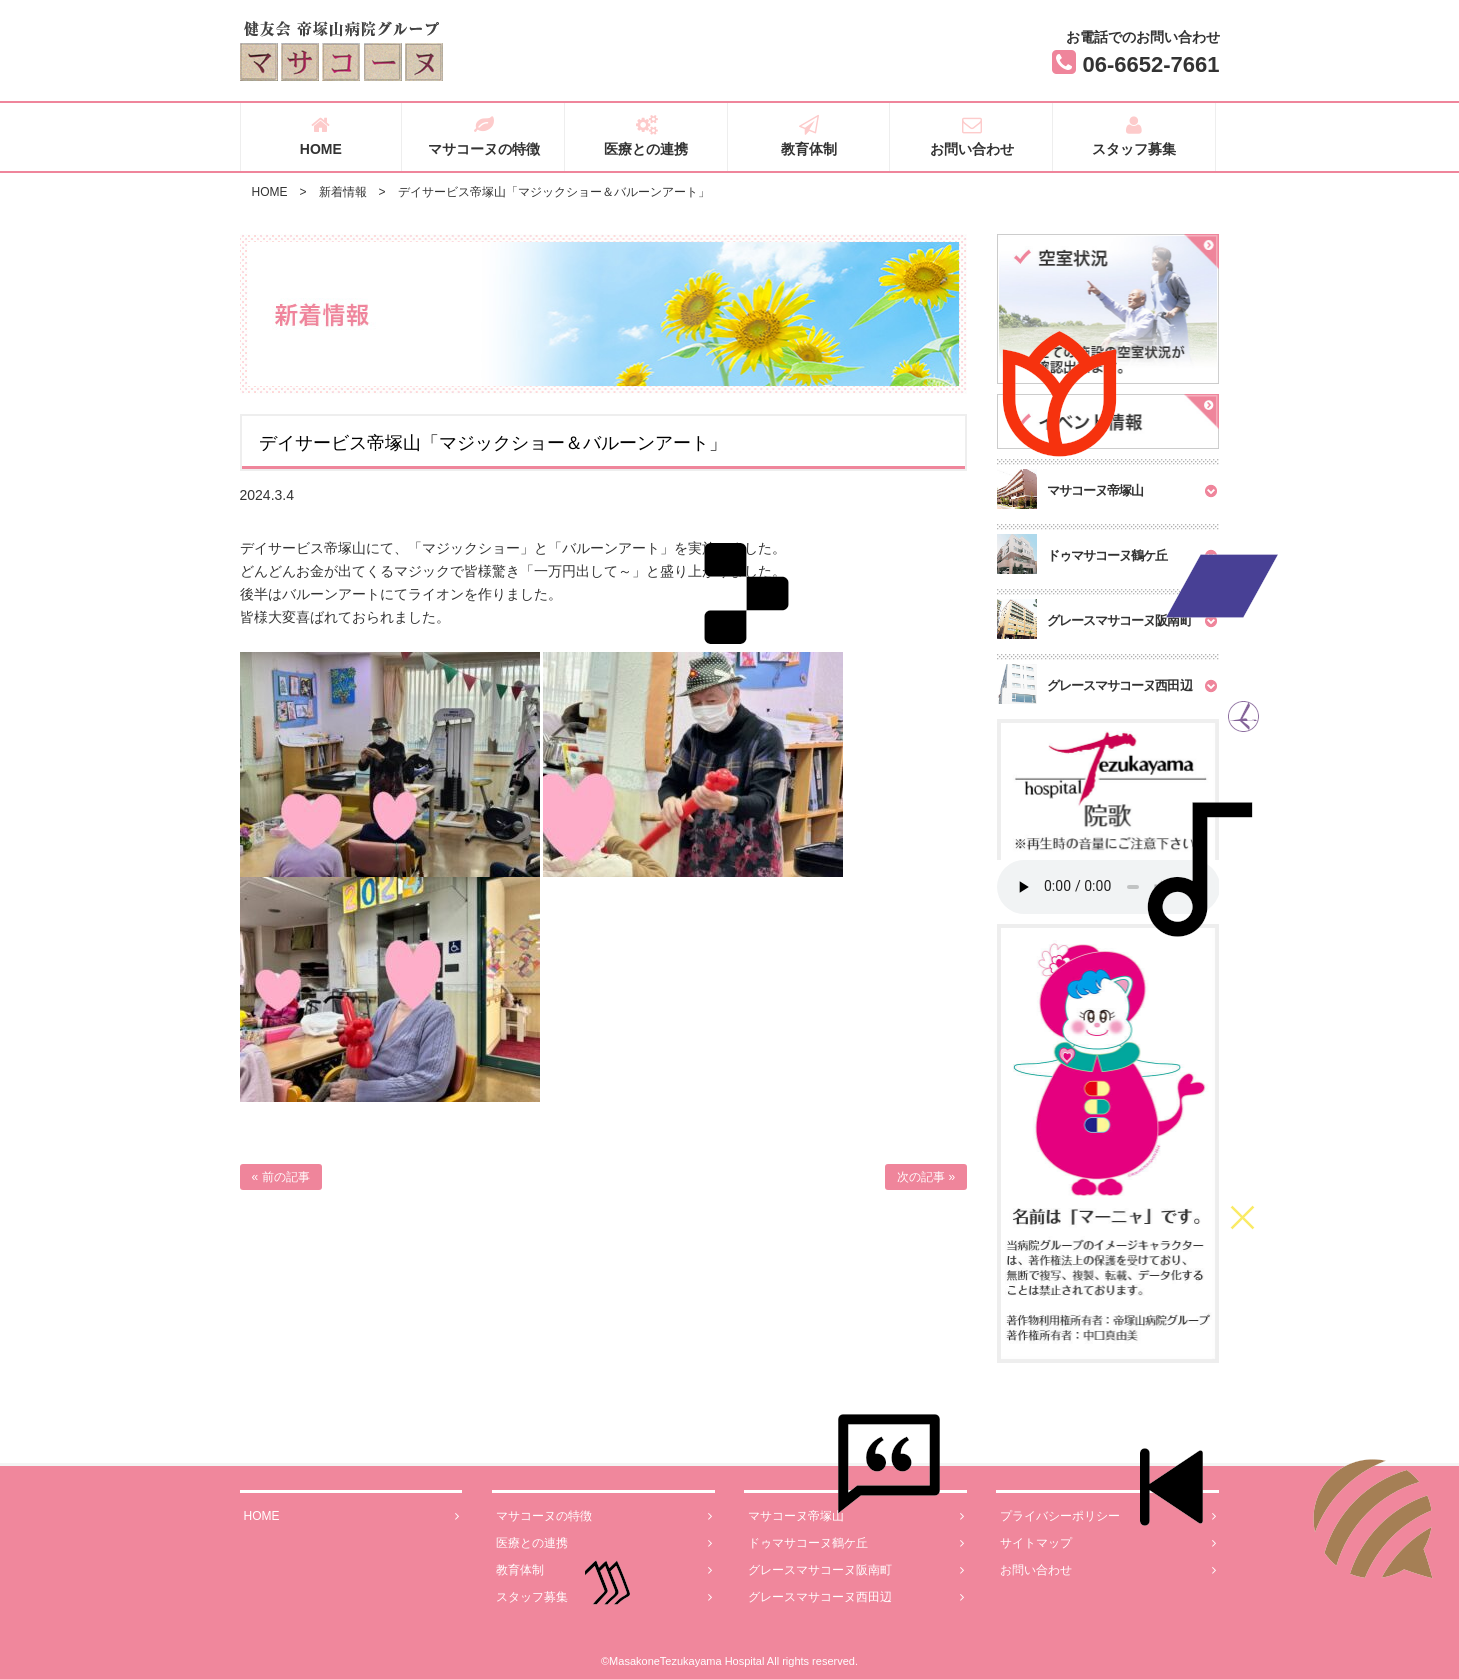 This screenshot has height=1679, width=1459. I want to click on open bandcamp music platform, so click(1222, 586).